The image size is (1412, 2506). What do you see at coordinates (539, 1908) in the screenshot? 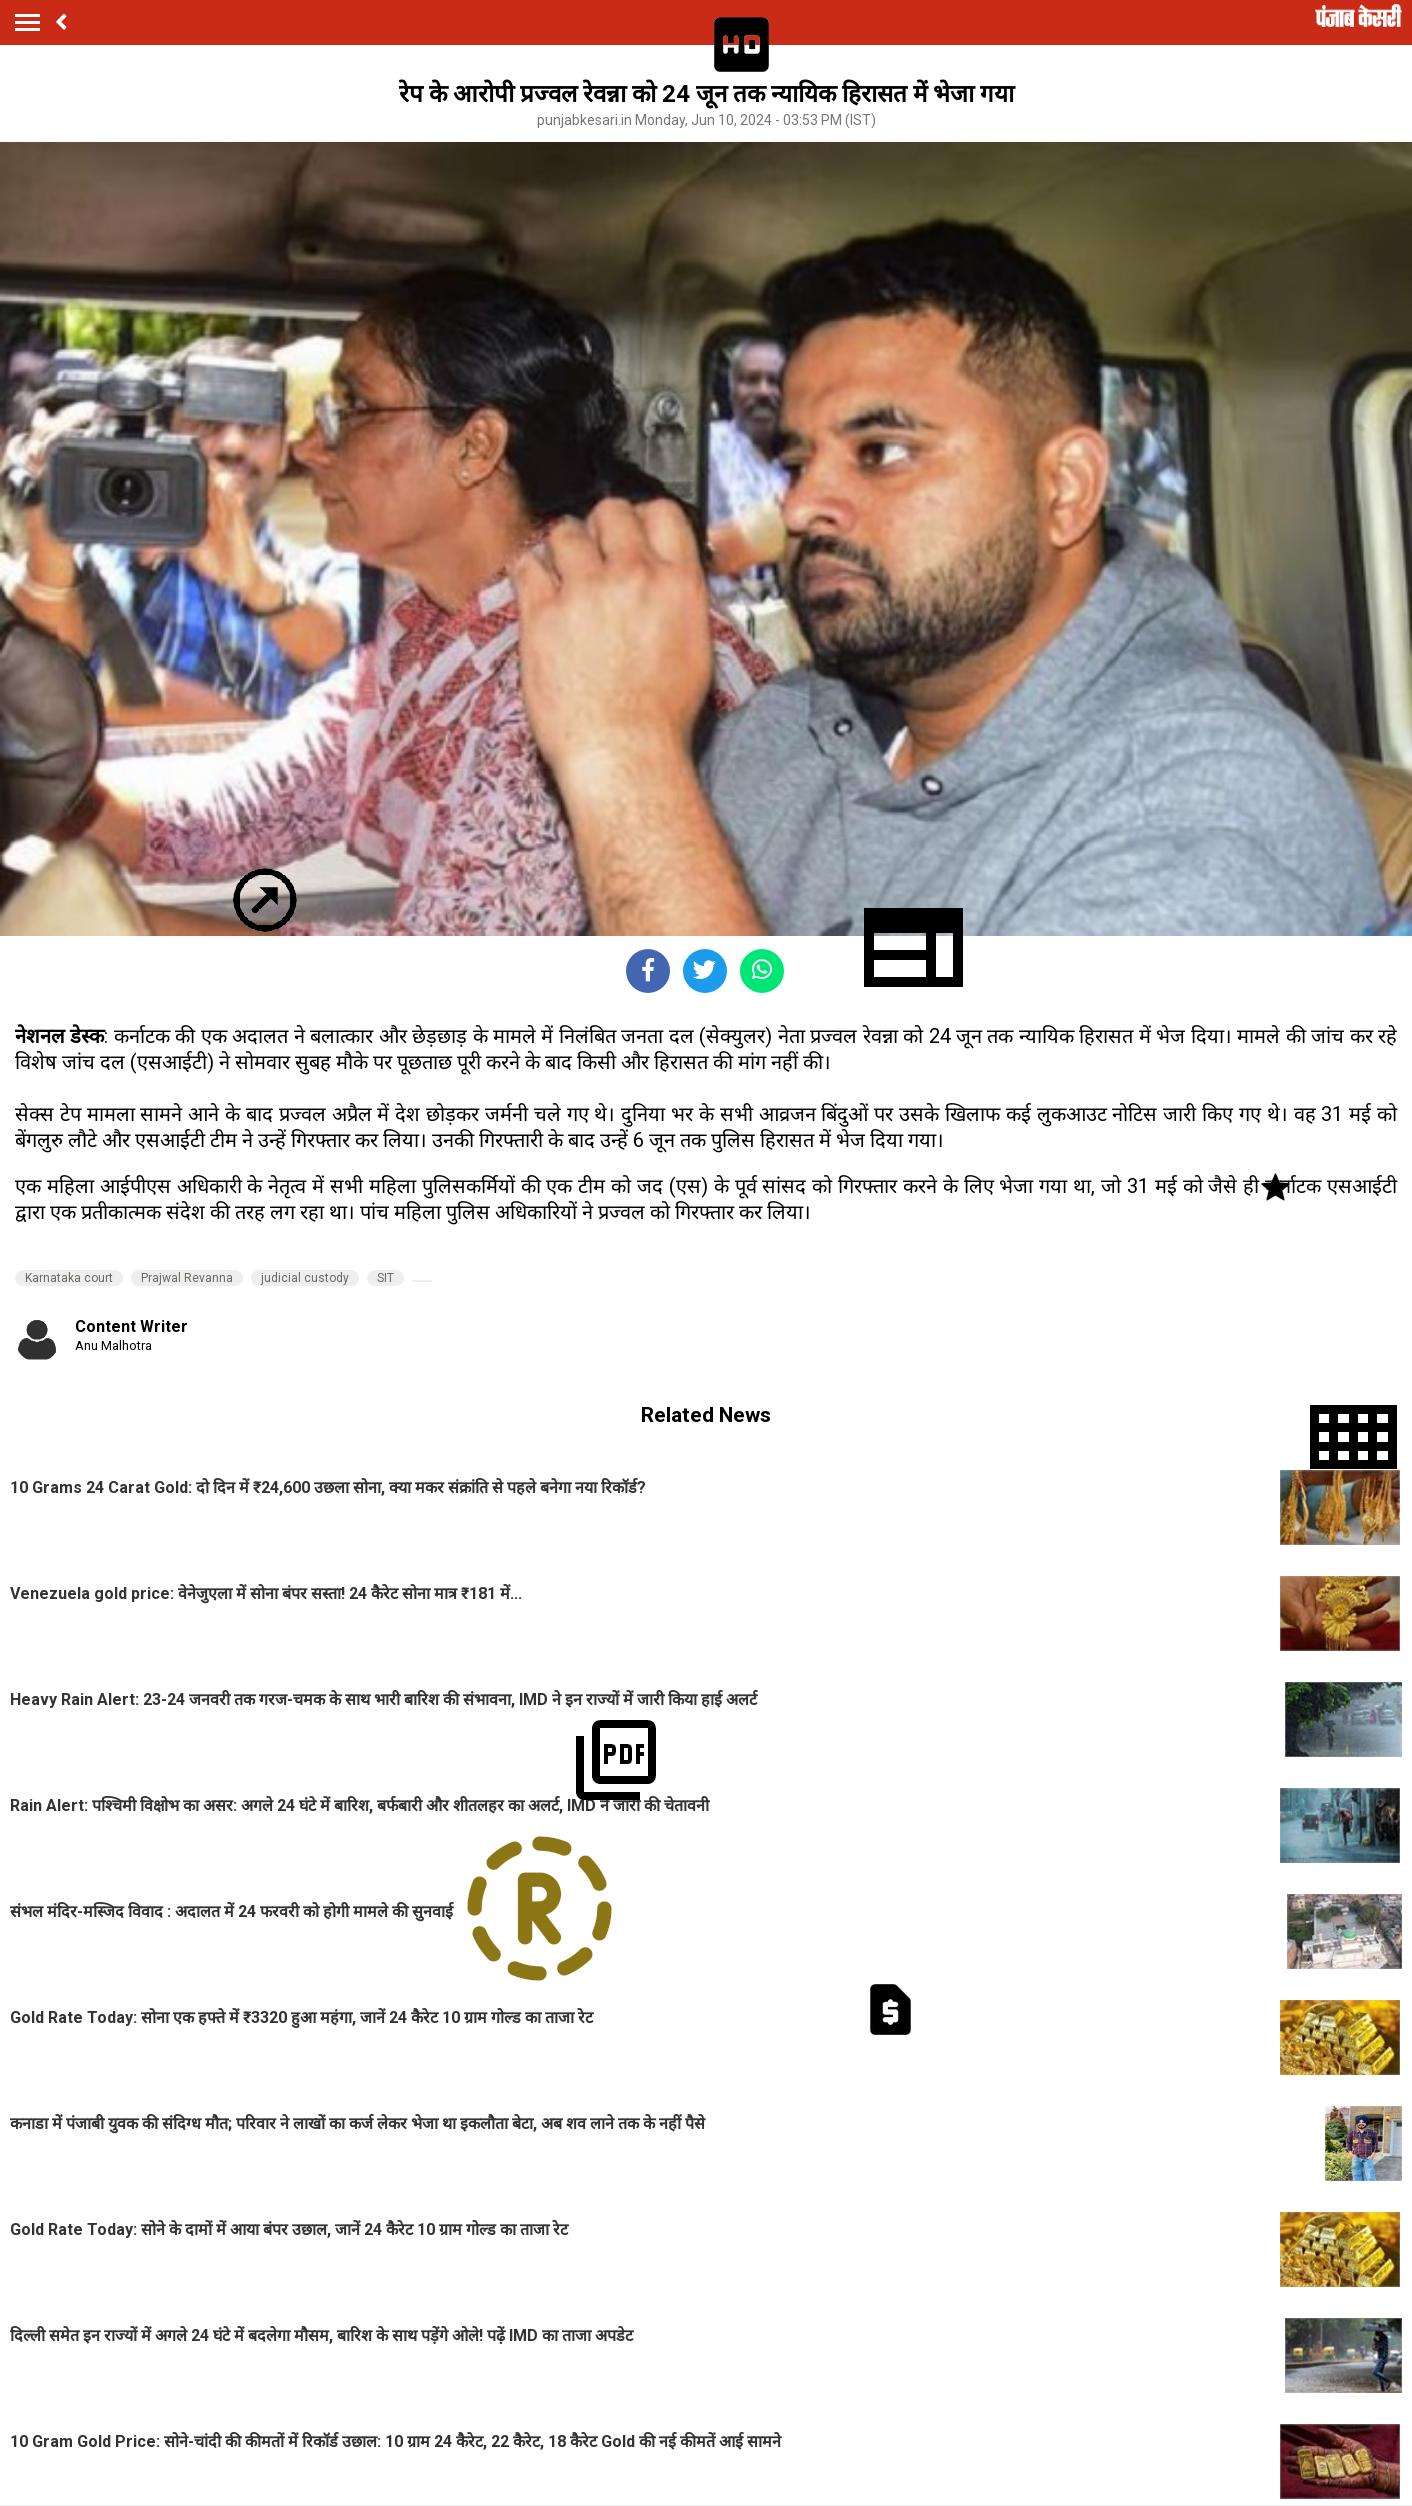
I see `indicates registered trademark symbol` at bounding box center [539, 1908].